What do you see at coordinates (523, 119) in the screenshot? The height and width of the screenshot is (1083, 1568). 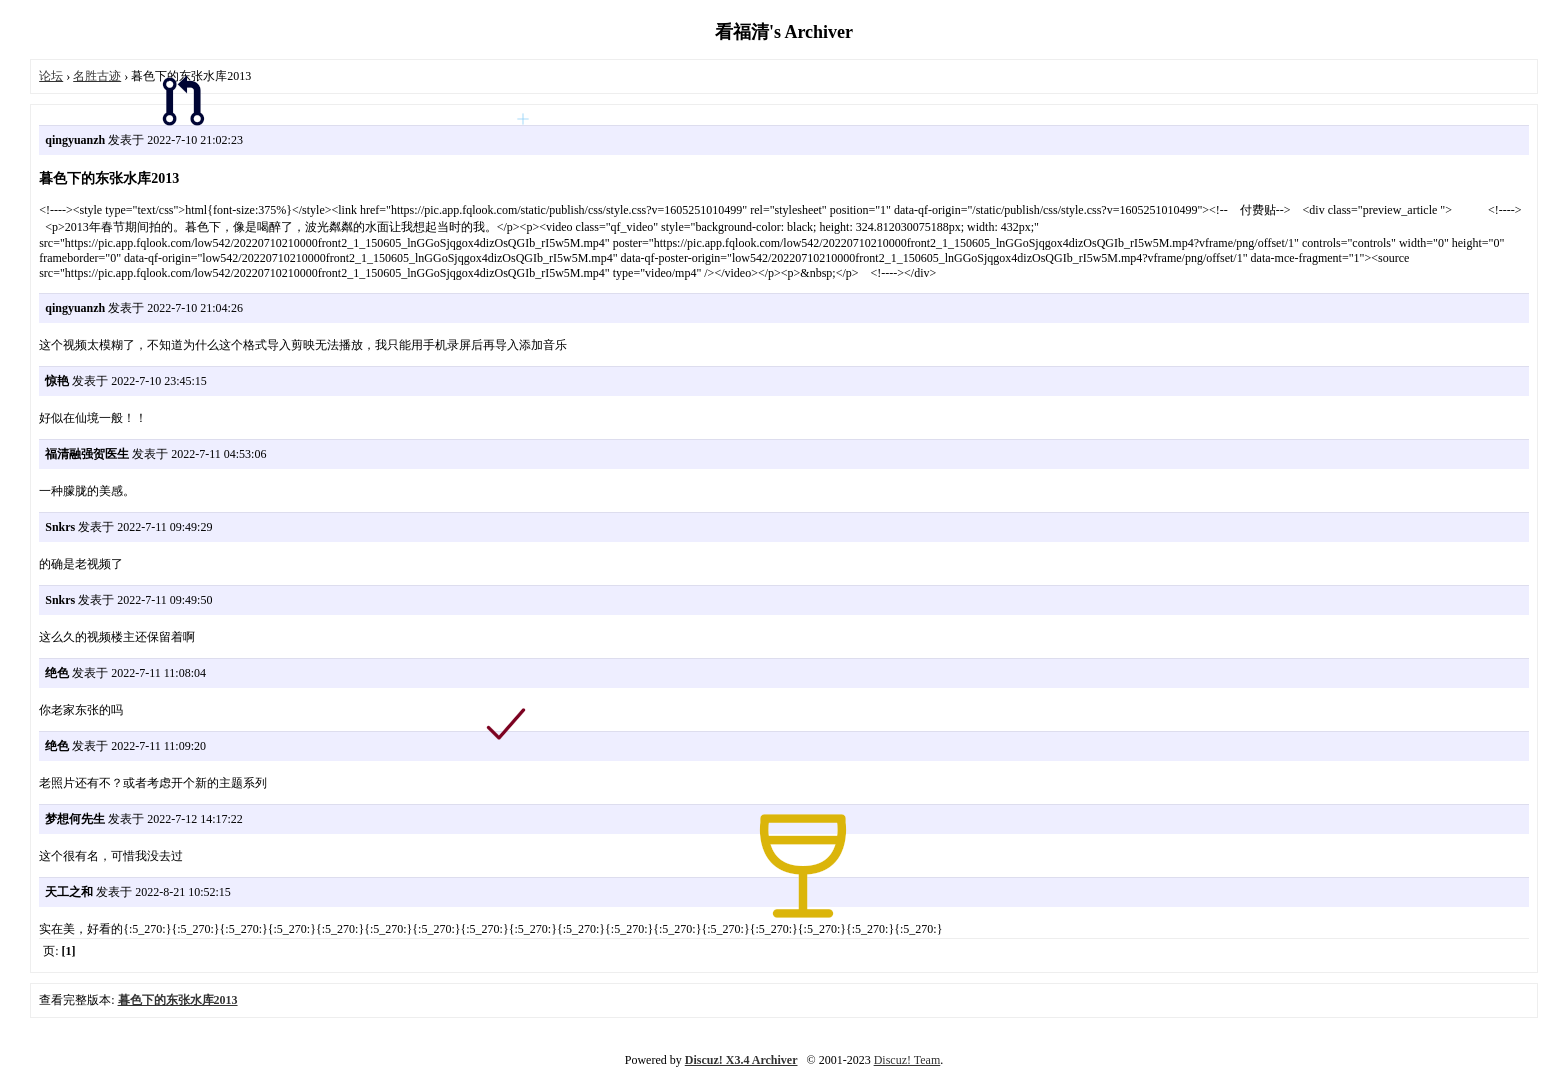 I see `add a new item` at bounding box center [523, 119].